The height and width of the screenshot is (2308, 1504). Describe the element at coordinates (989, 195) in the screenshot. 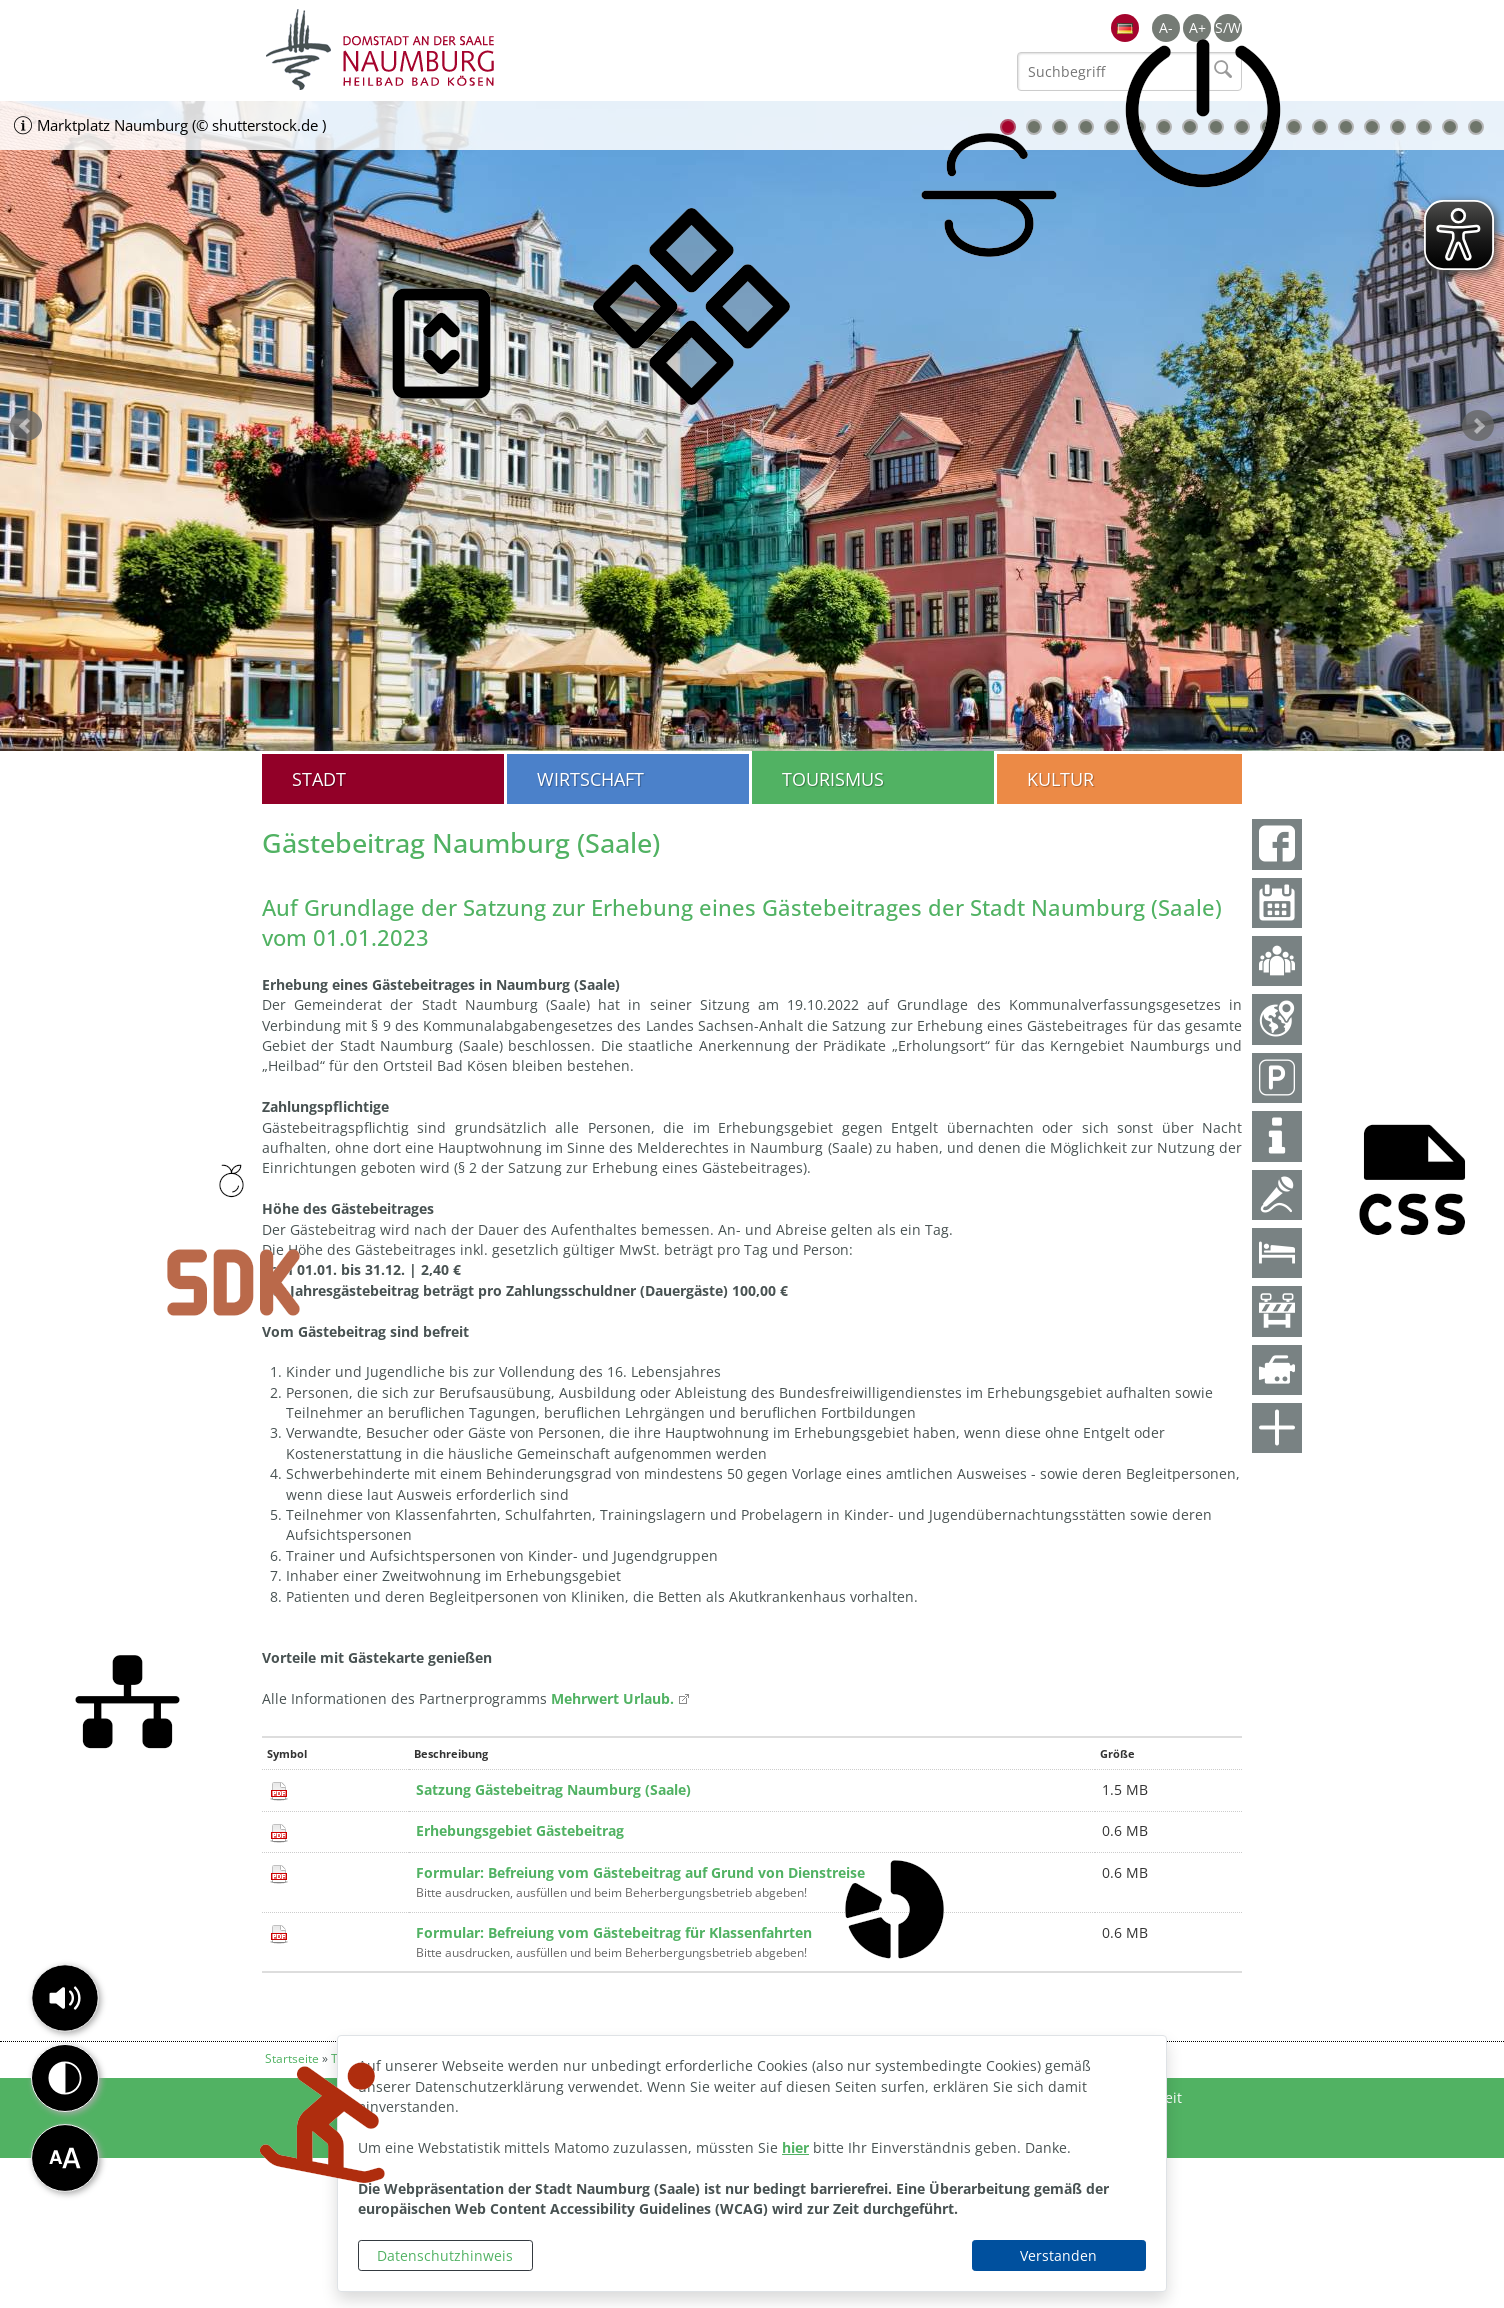

I see `apply strikethrough formatting to selected text` at that location.